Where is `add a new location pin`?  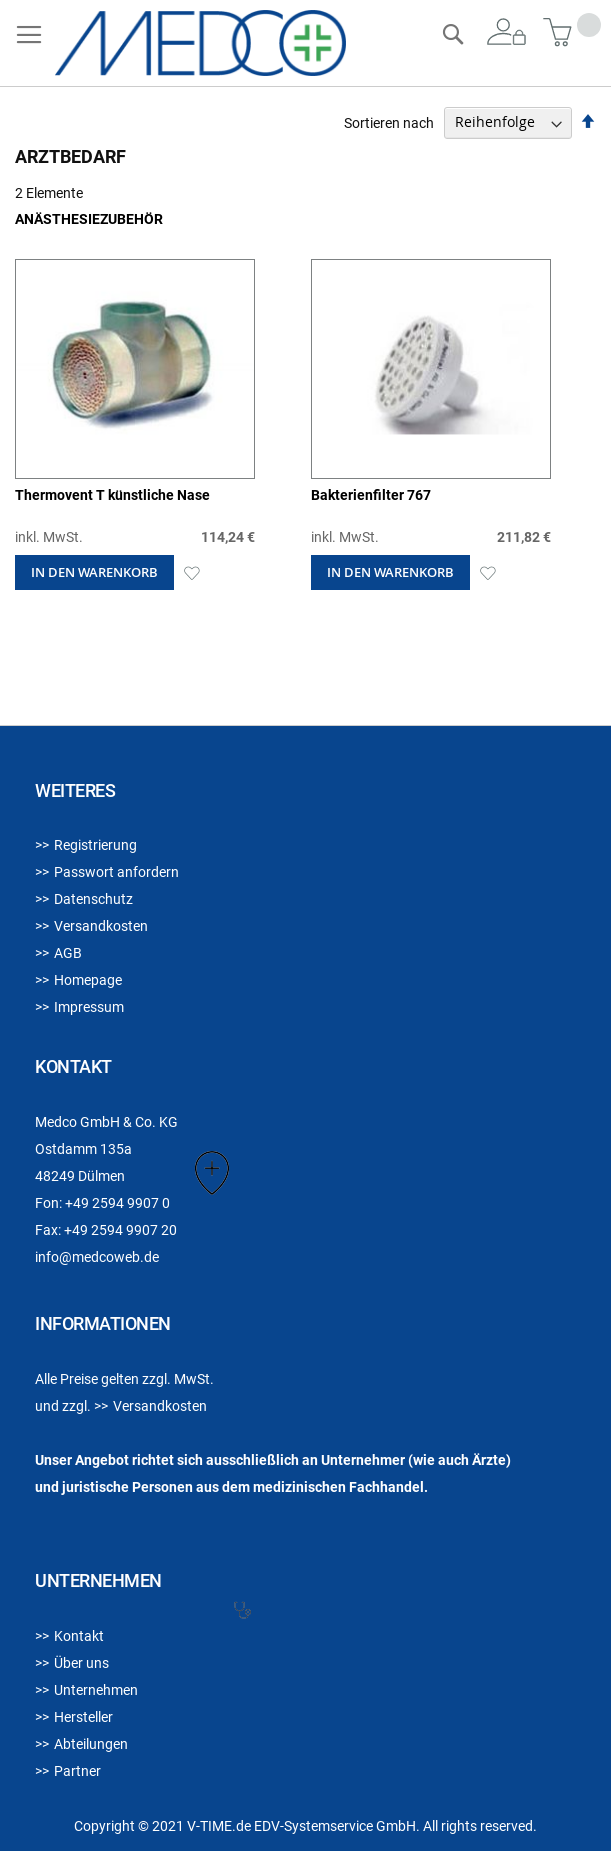
add a new location pin is located at coordinates (212, 1173).